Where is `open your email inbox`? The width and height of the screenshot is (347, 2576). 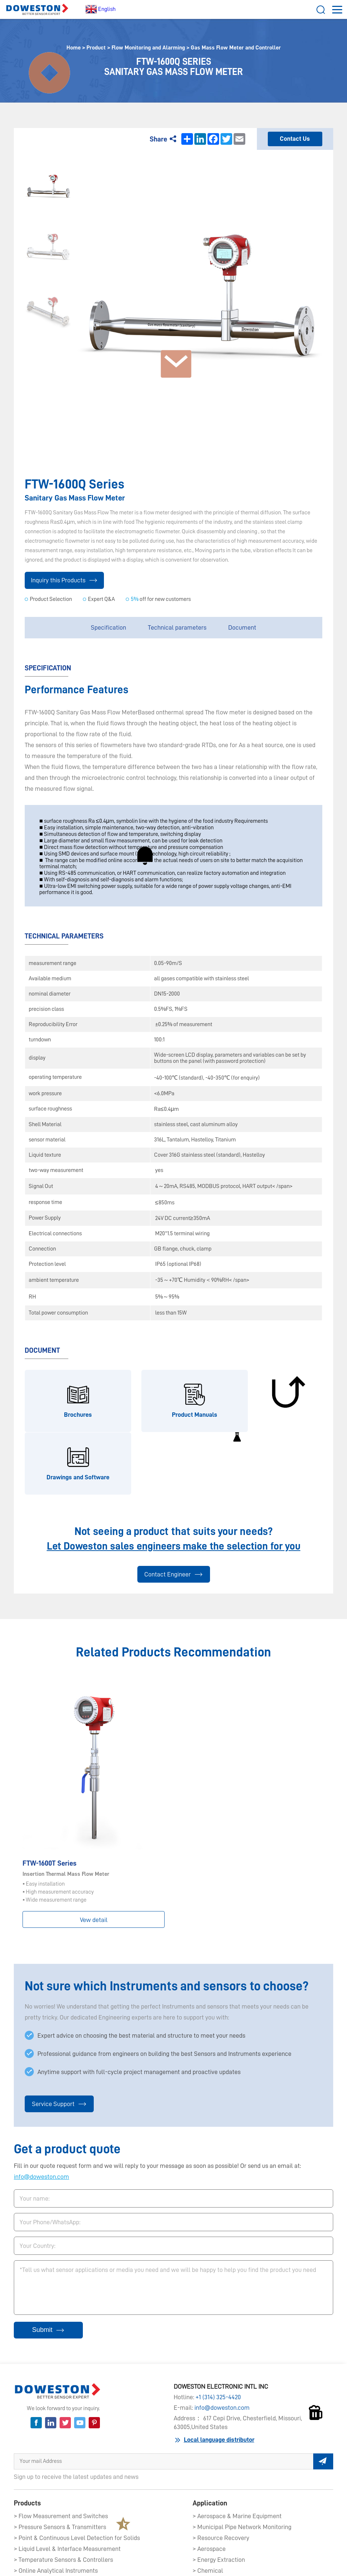
open your email inbox is located at coordinates (176, 364).